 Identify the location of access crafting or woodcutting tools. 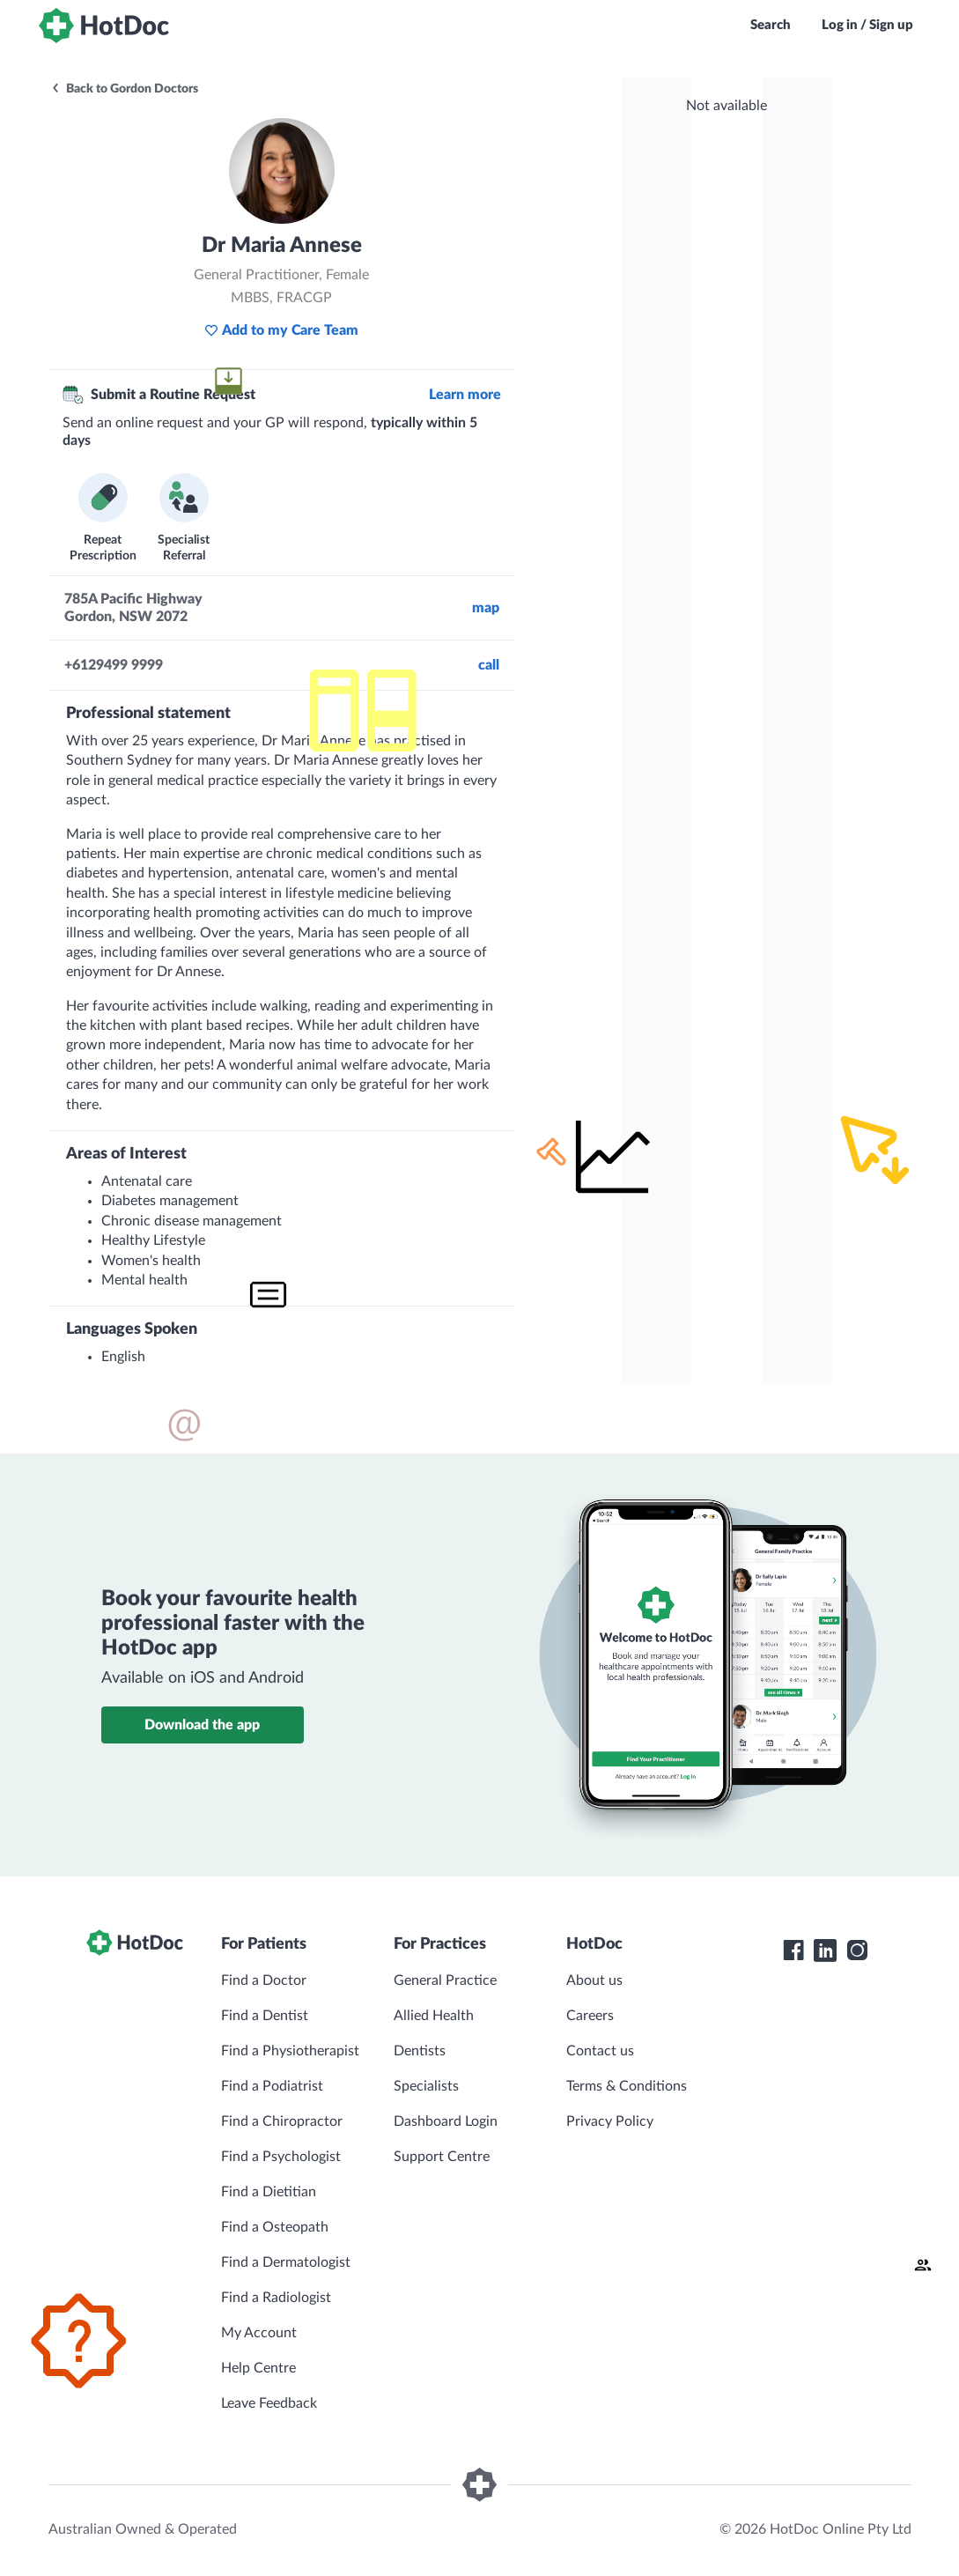
(551, 1152).